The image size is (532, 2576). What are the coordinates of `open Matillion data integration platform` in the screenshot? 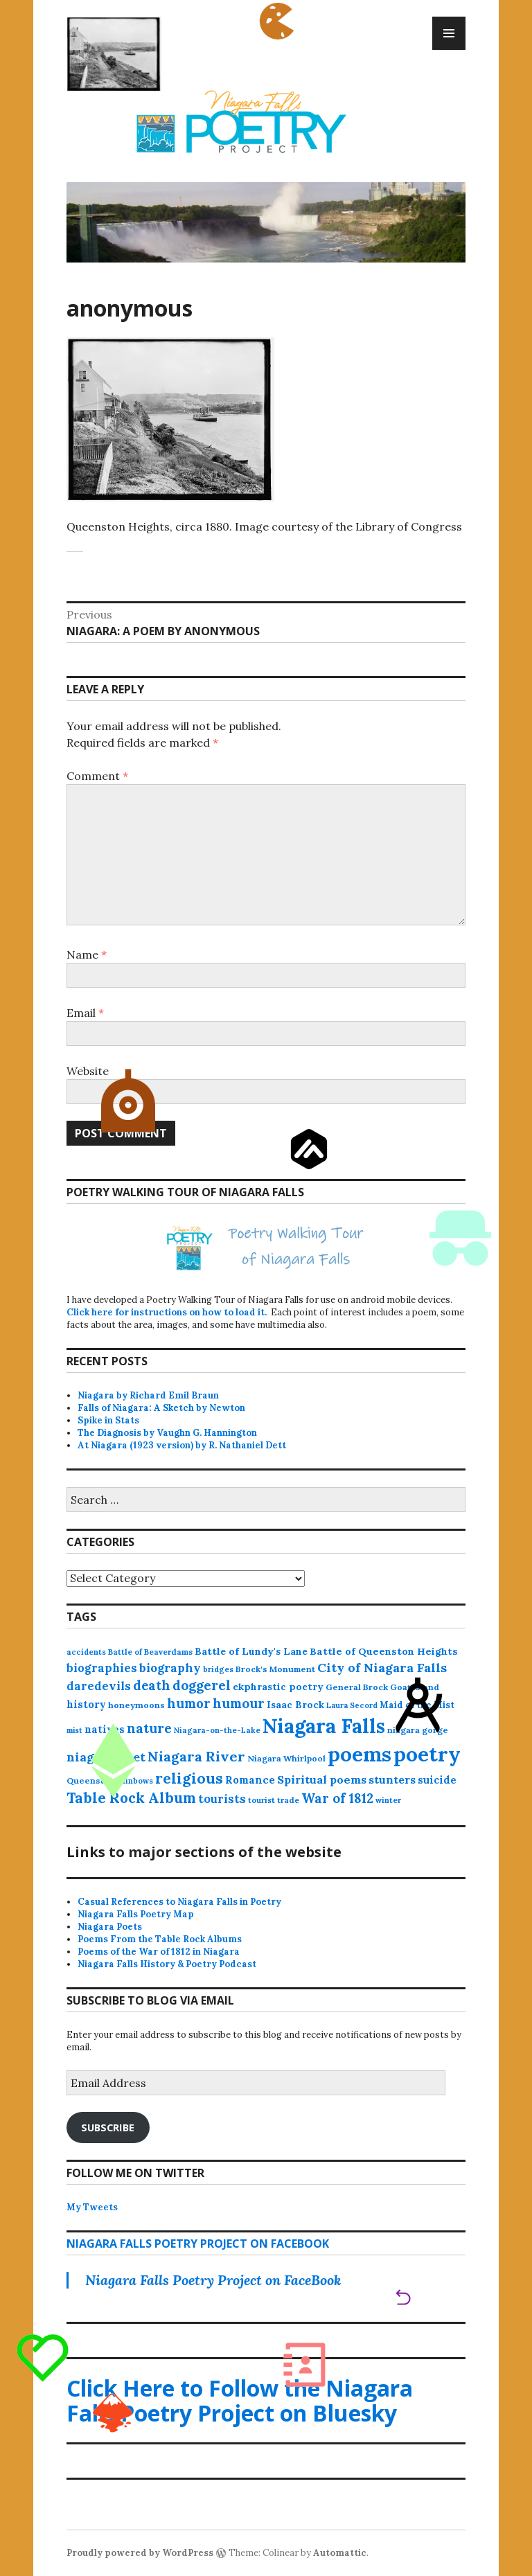 It's located at (309, 1149).